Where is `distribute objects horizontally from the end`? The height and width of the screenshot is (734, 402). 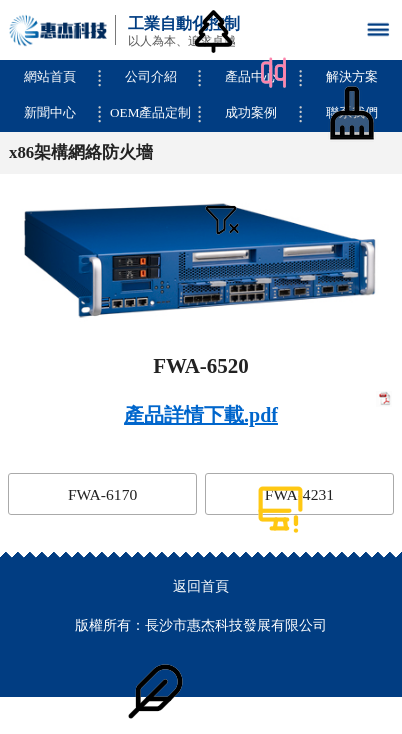 distribute objects horizontally from the end is located at coordinates (273, 72).